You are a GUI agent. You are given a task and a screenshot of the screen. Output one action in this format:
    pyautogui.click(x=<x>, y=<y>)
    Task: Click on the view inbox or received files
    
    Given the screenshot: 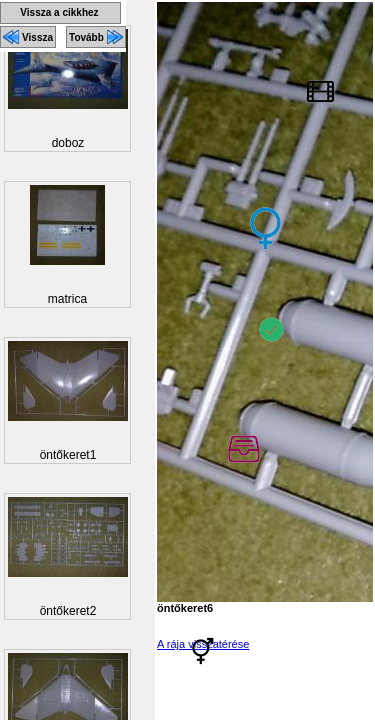 What is the action you would take?
    pyautogui.click(x=244, y=449)
    